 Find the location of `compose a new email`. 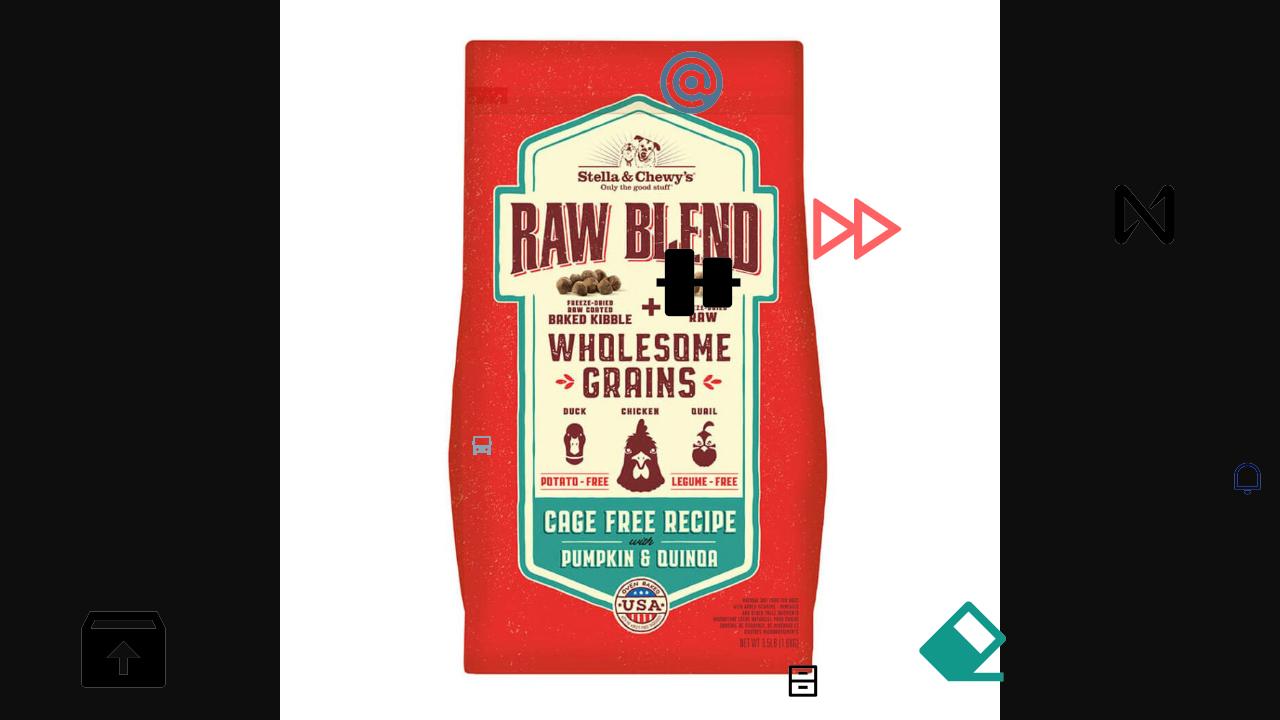

compose a new email is located at coordinates (691, 82).